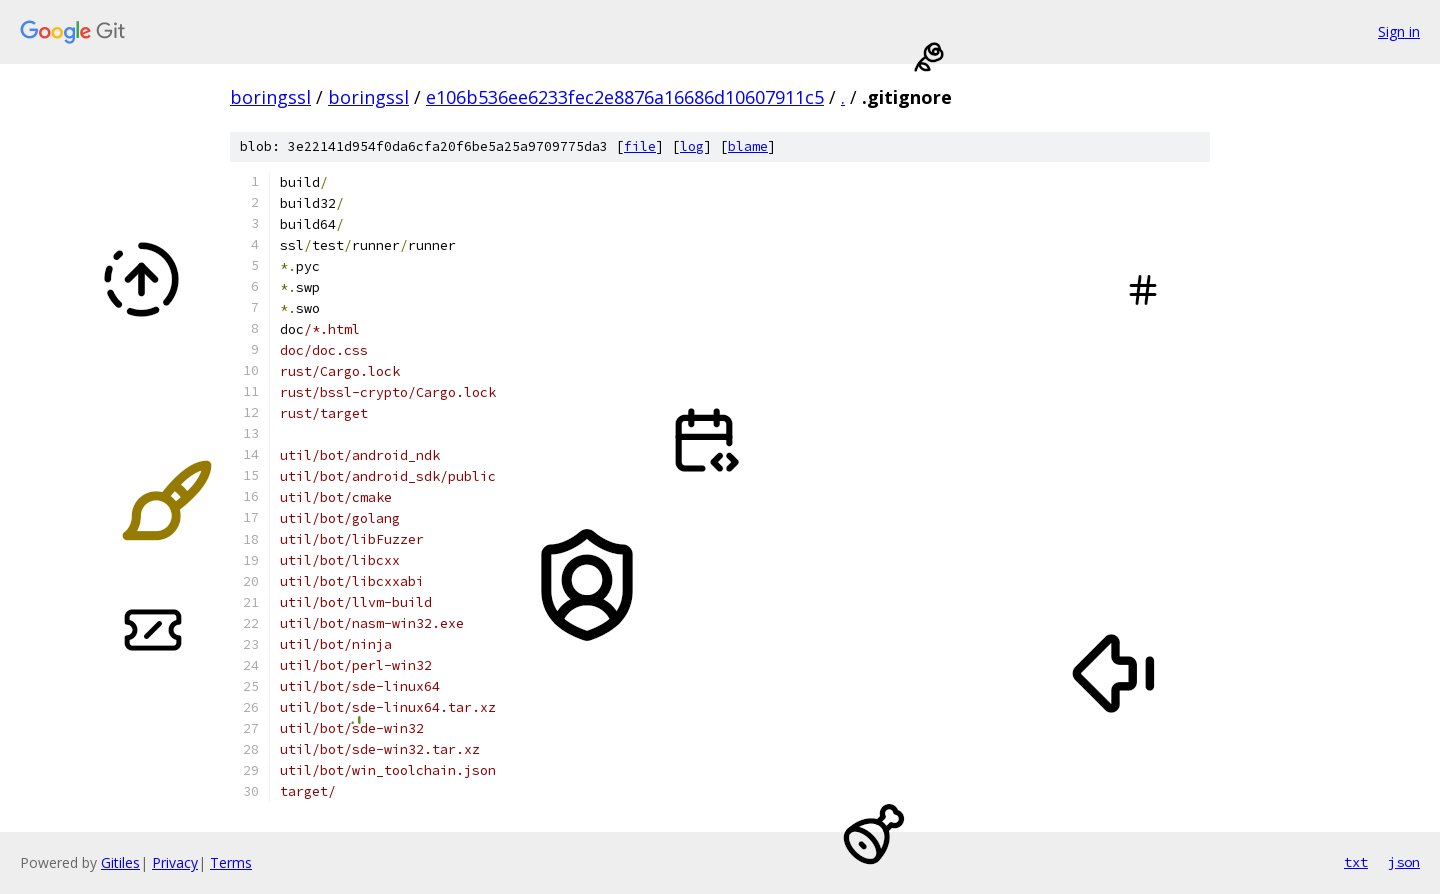 This screenshot has width=1440, height=894. Describe the element at coordinates (1115, 673) in the screenshot. I see `go back to the beginning` at that location.